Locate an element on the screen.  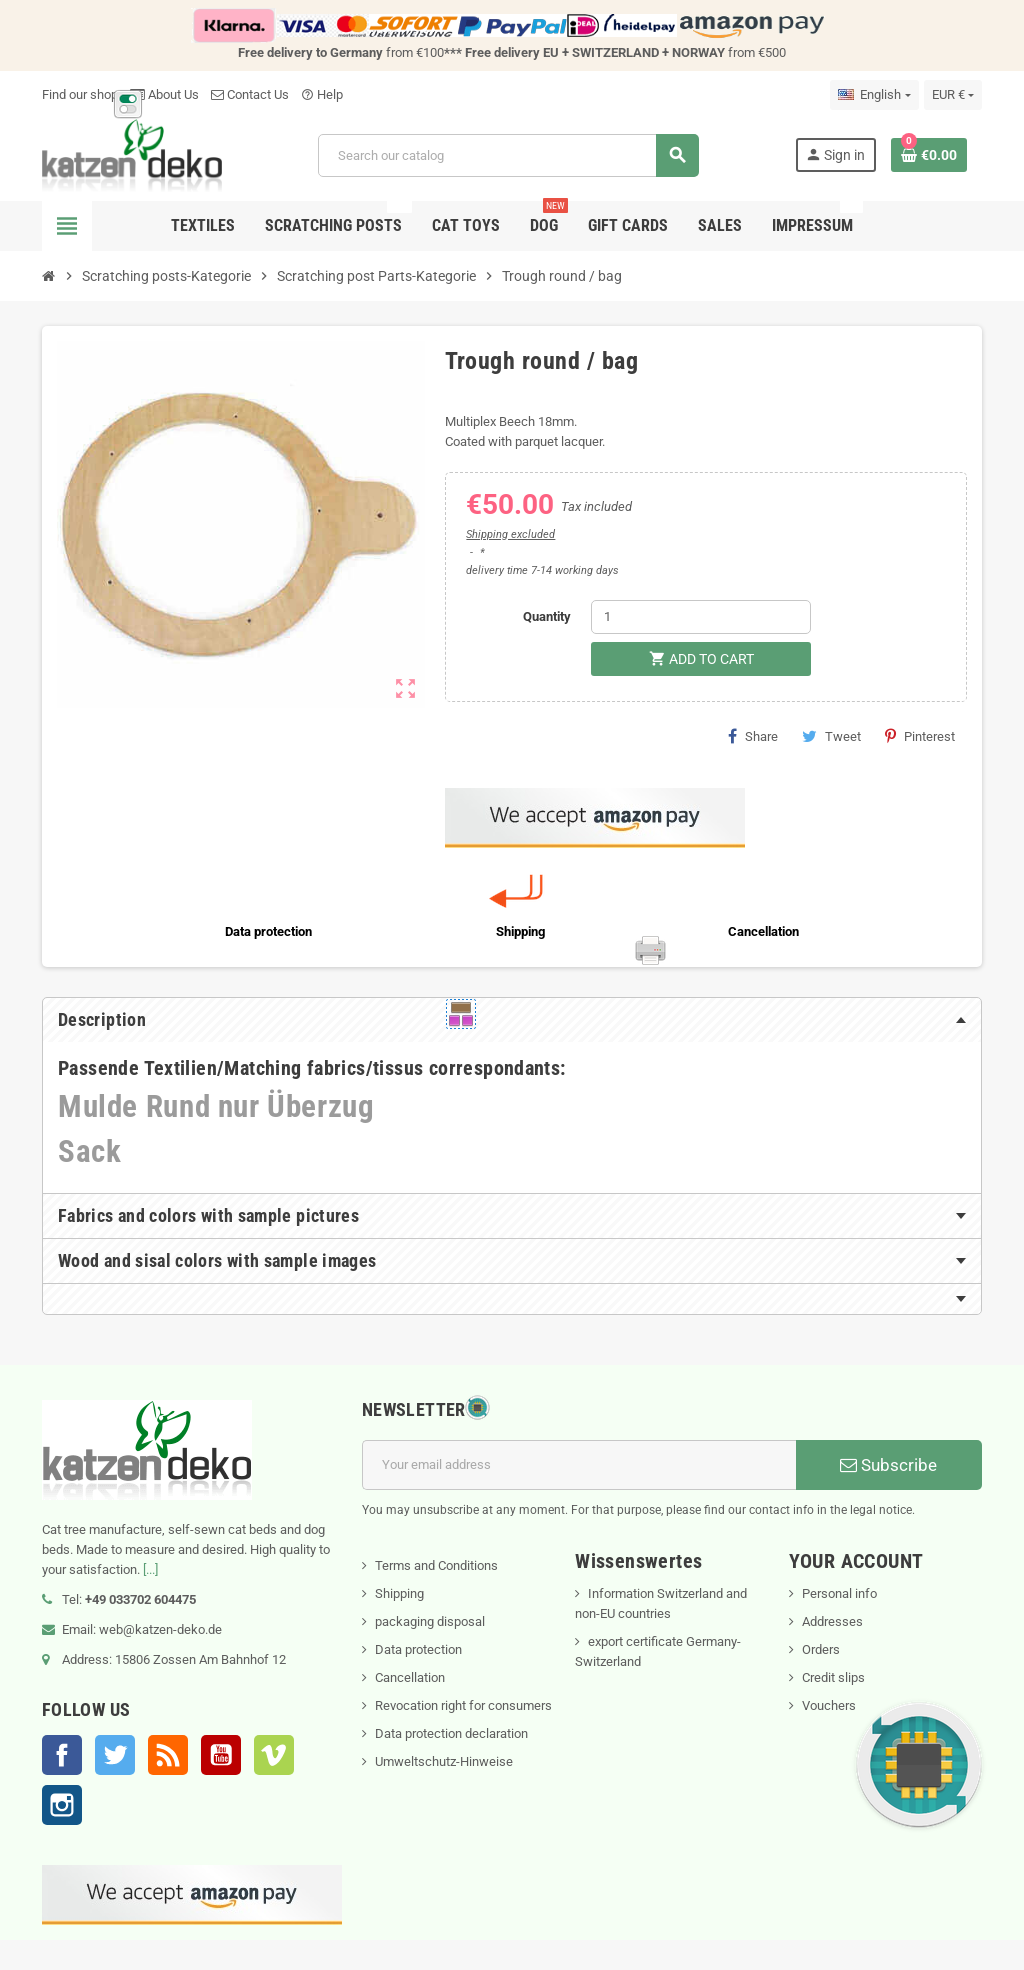
access firmware or system component settings is located at coordinates (477, 1407).